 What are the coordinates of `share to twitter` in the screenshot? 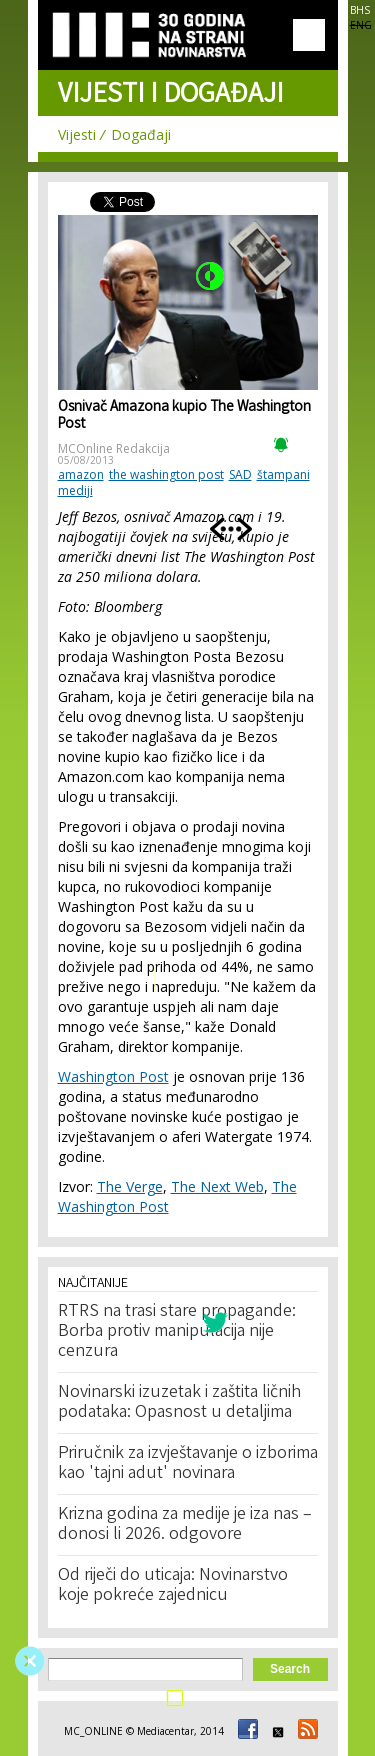 It's located at (215, 1322).